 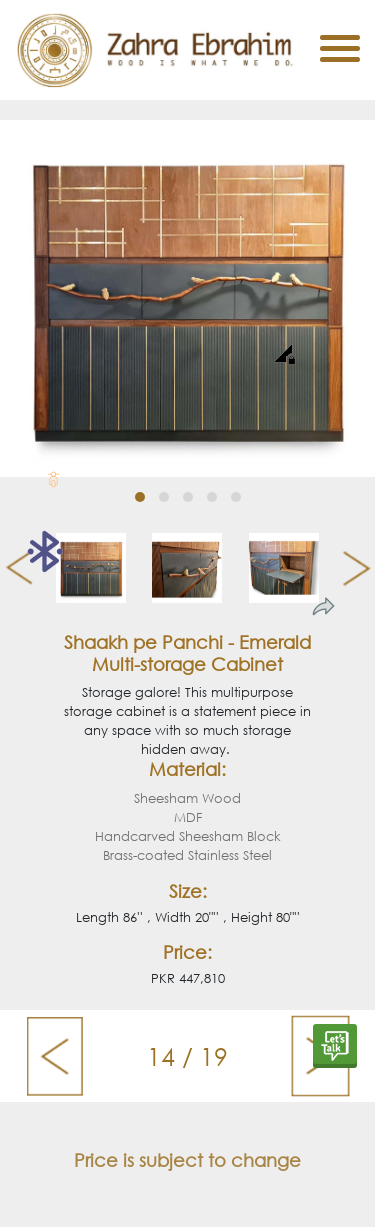 I want to click on select moped or scooter as transportation mode, so click(x=53, y=479).